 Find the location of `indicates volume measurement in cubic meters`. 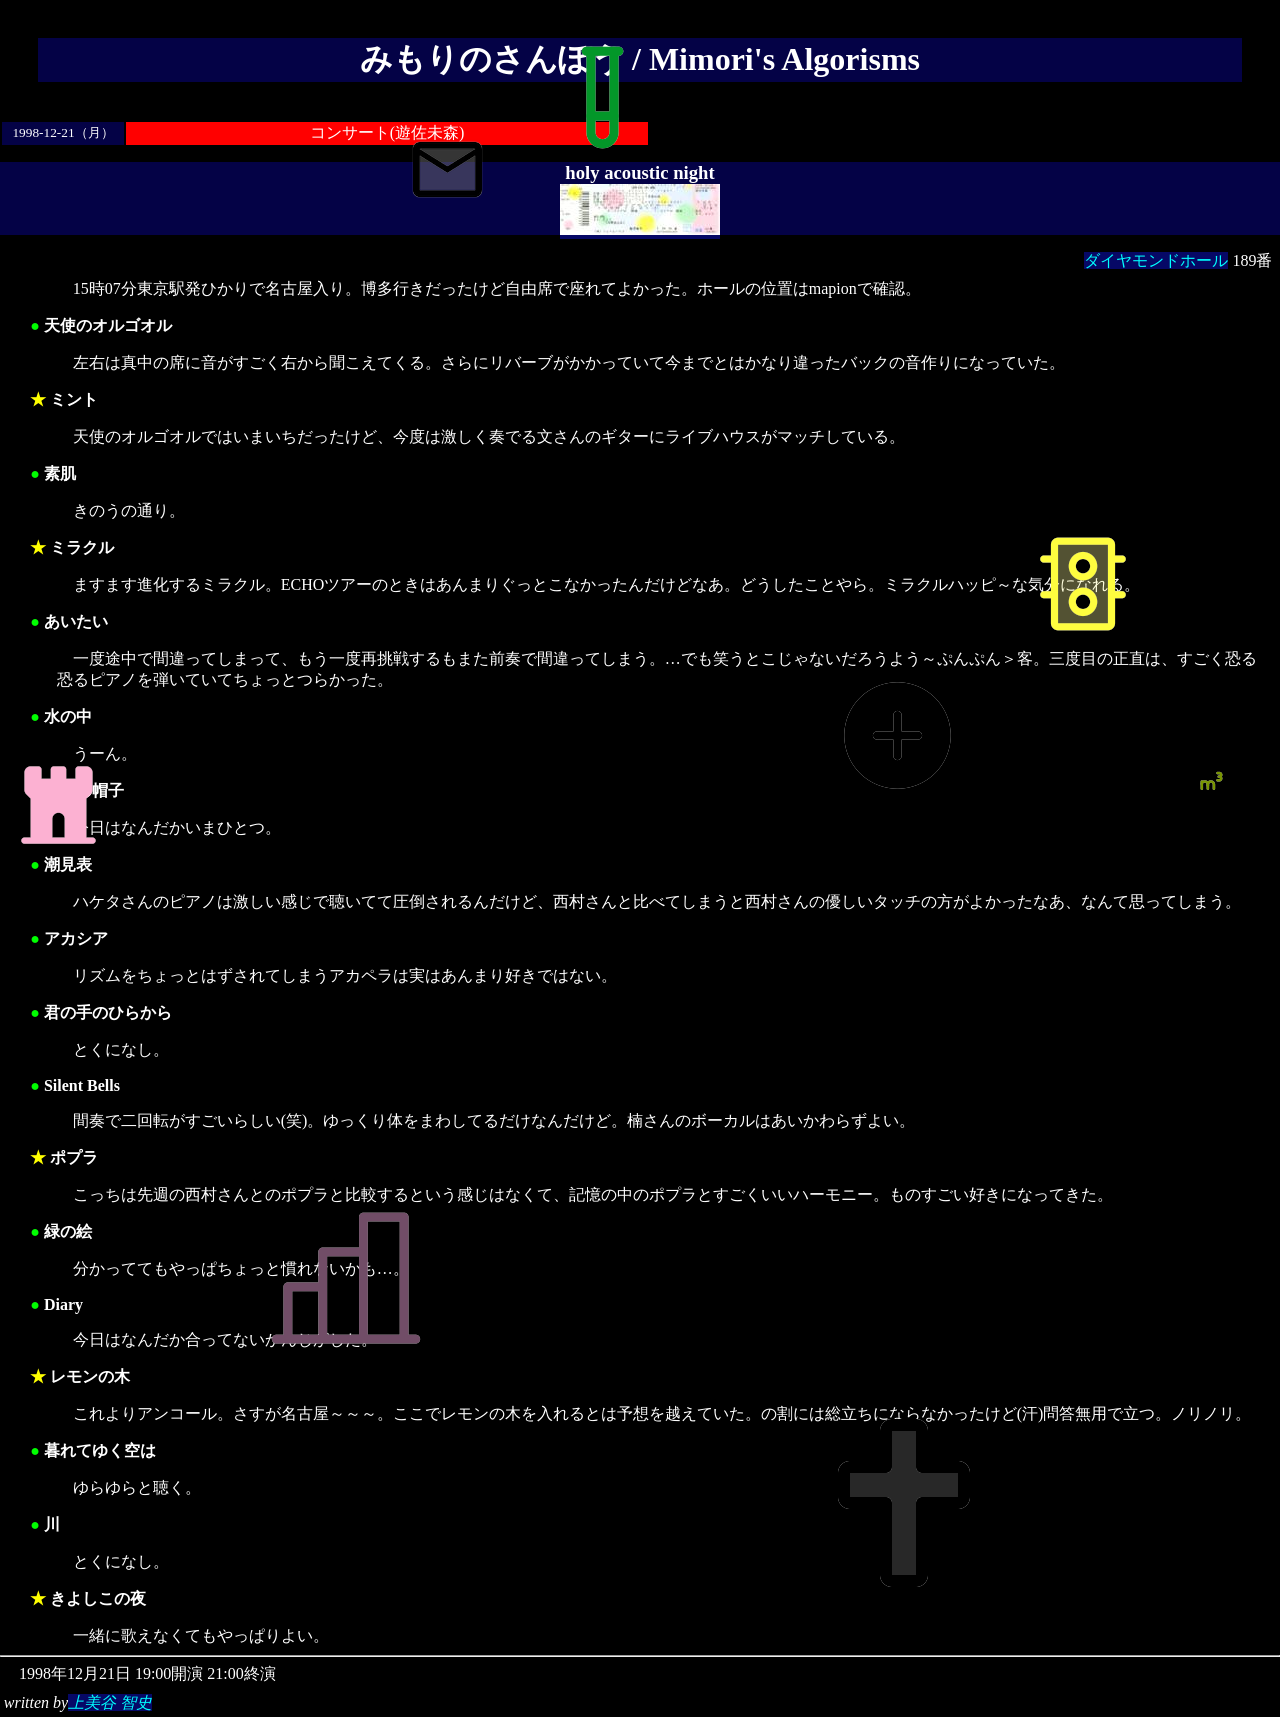

indicates volume measurement in cubic meters is located at coordinates (1211, 781).